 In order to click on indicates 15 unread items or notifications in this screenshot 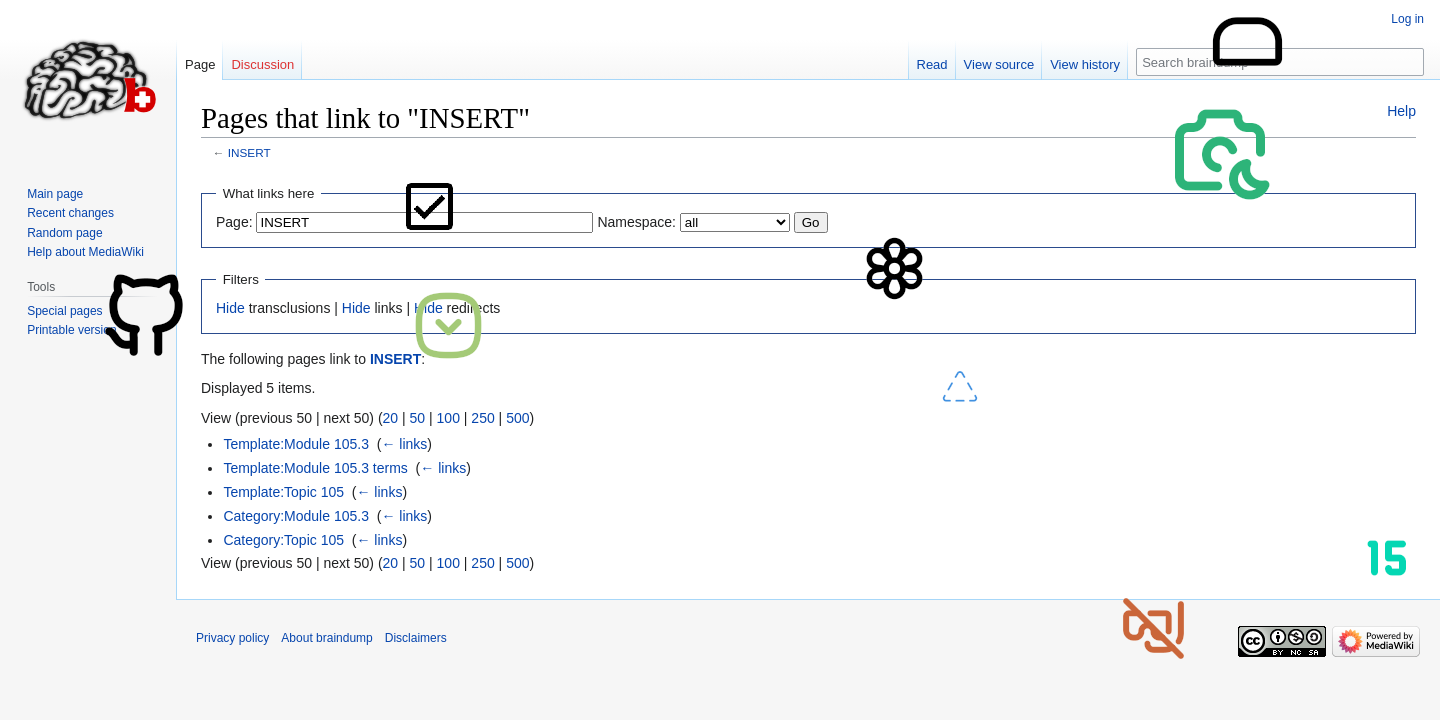, I will do `click(1385, 558)`.